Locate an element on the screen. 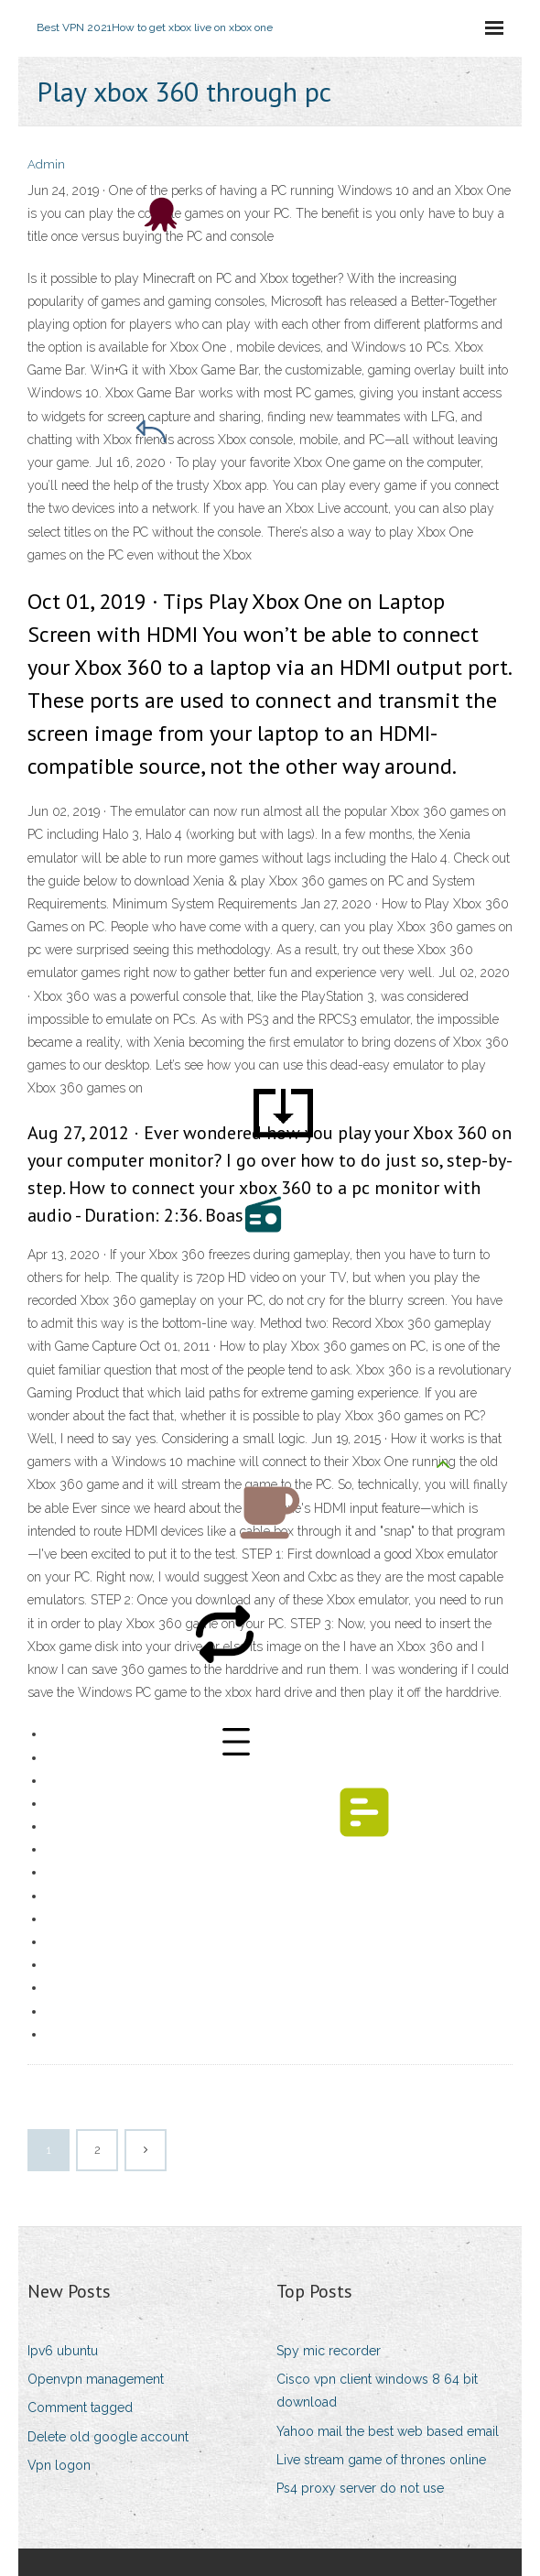 This screenshot has width=540, height=2576. find nearby coffee shops or cafés is located at coordinates (268, 1511).